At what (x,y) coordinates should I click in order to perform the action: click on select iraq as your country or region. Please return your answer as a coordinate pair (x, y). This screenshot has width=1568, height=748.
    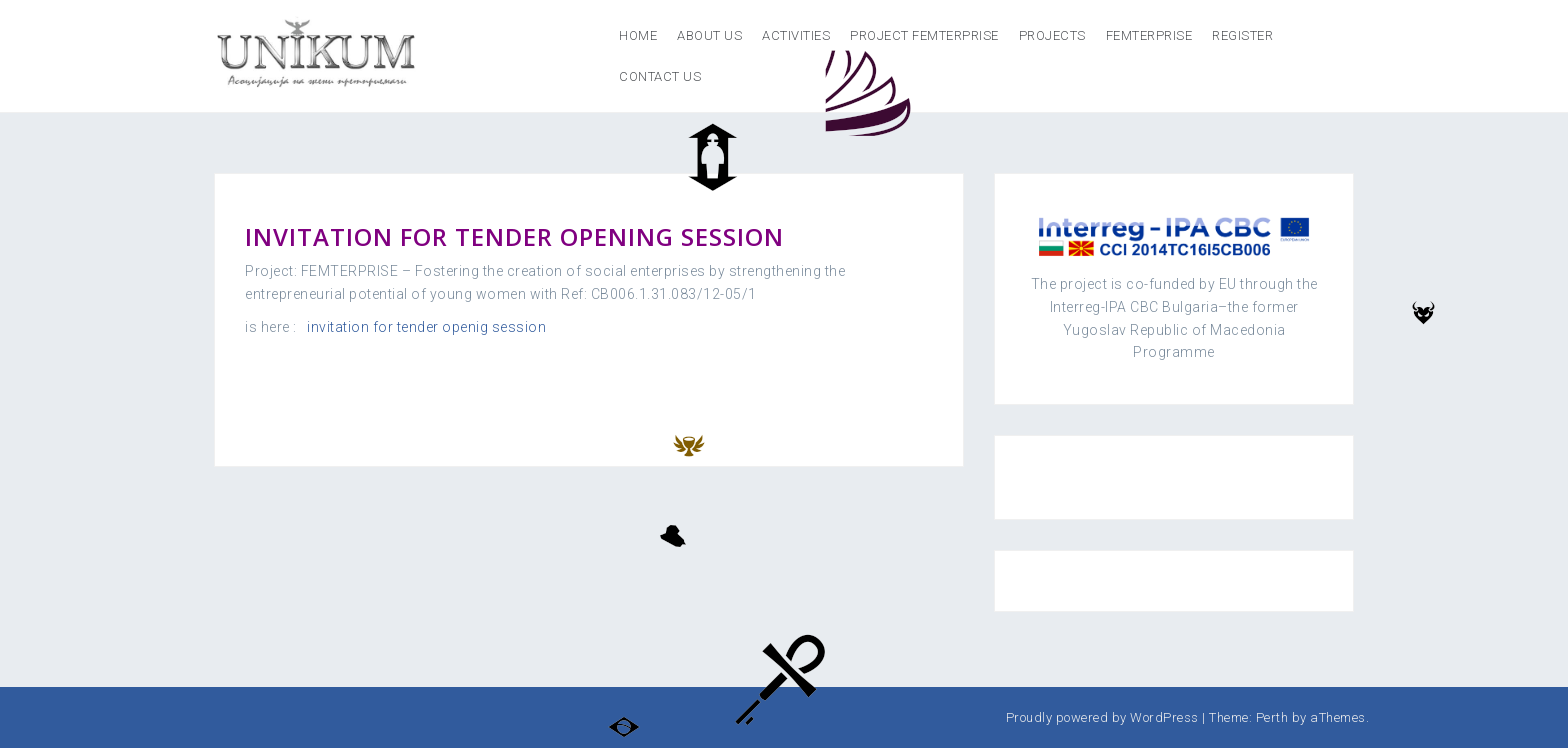
    Looking at the image, I should click on (673, 536).